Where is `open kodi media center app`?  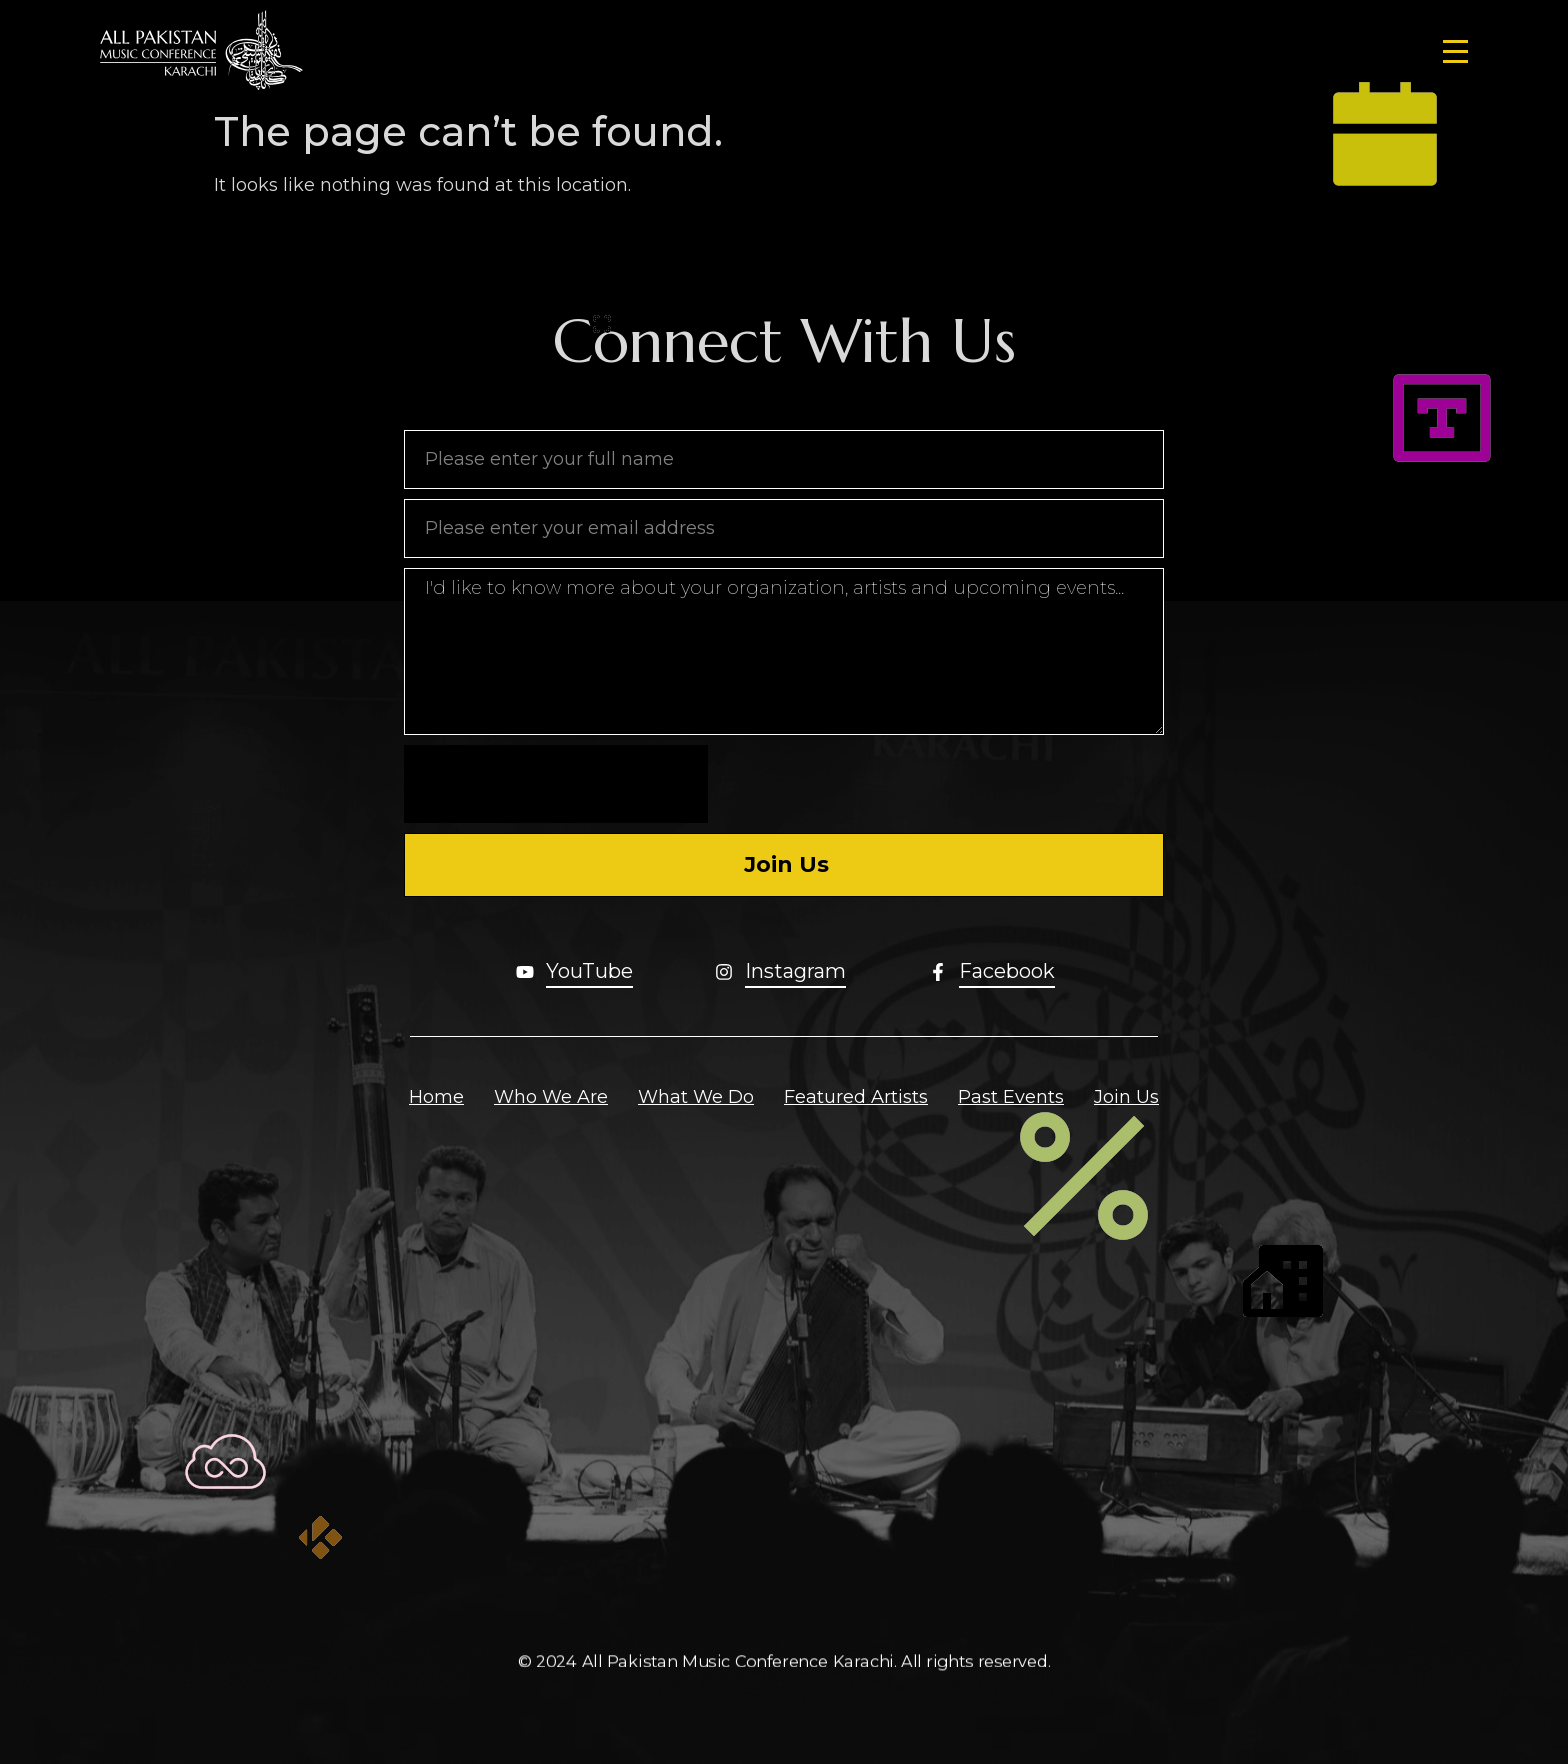
open kodi media center app is located at coordinates (320, 1537).